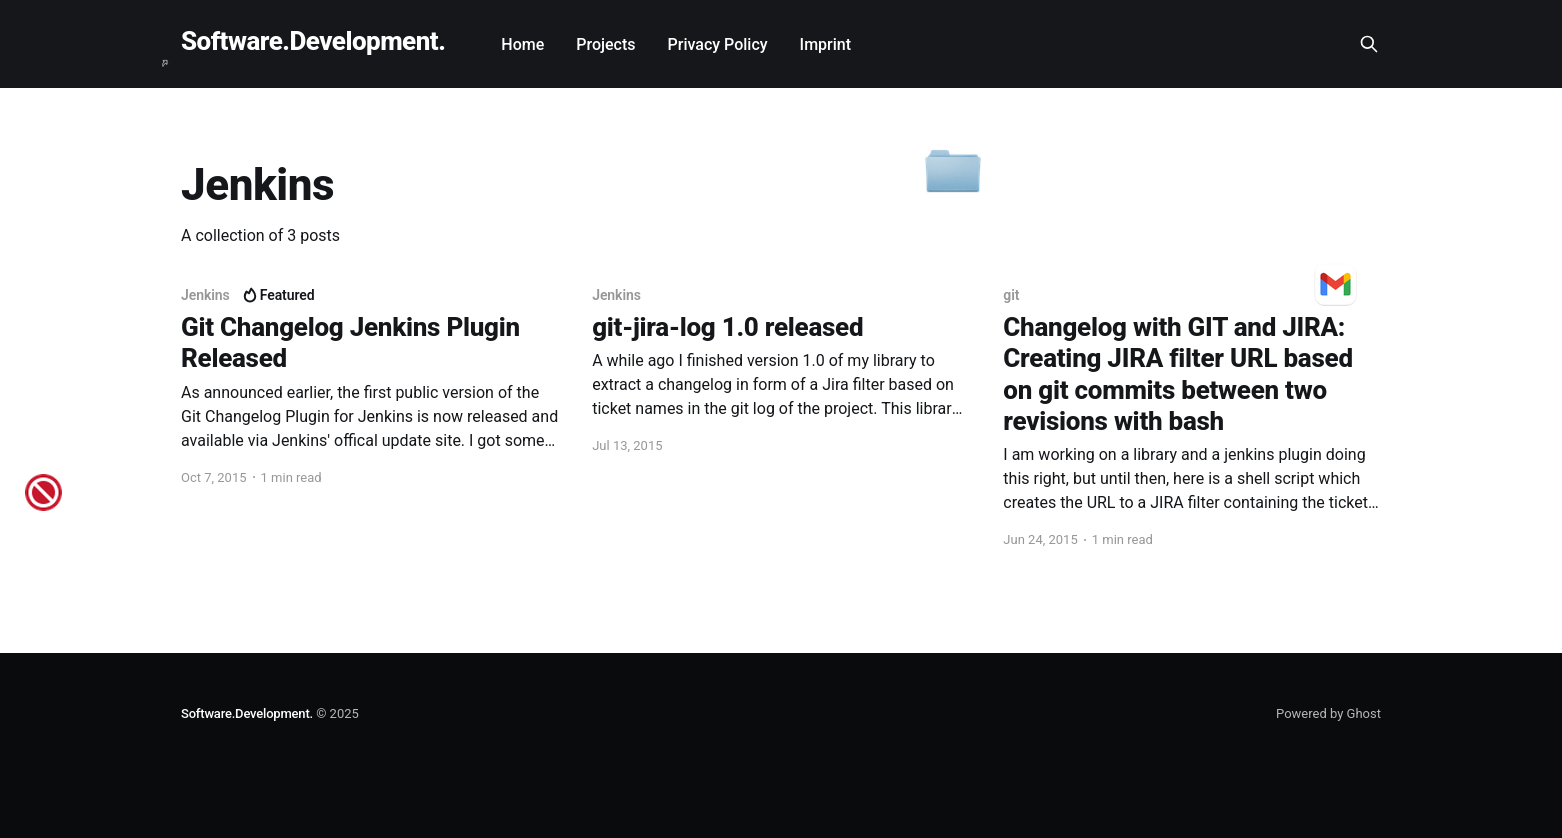 This screenshot has width=1562, height=838. I want to click on remove a group or team, so click(43, 492).